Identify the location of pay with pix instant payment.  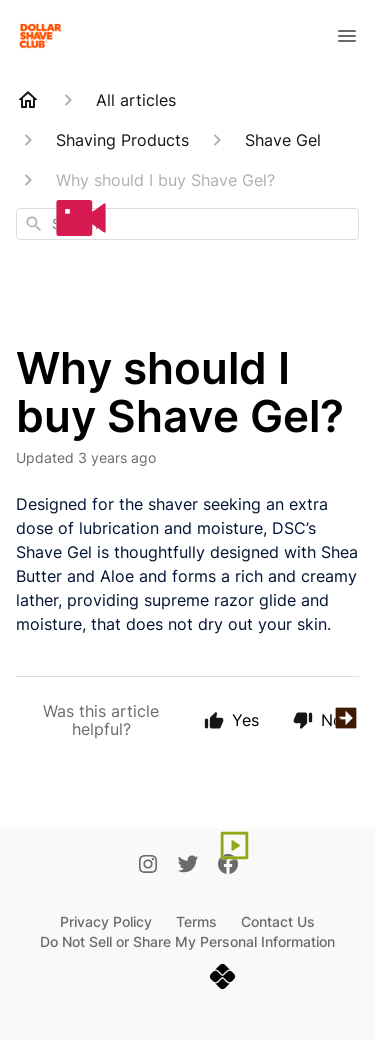
(222, 976).